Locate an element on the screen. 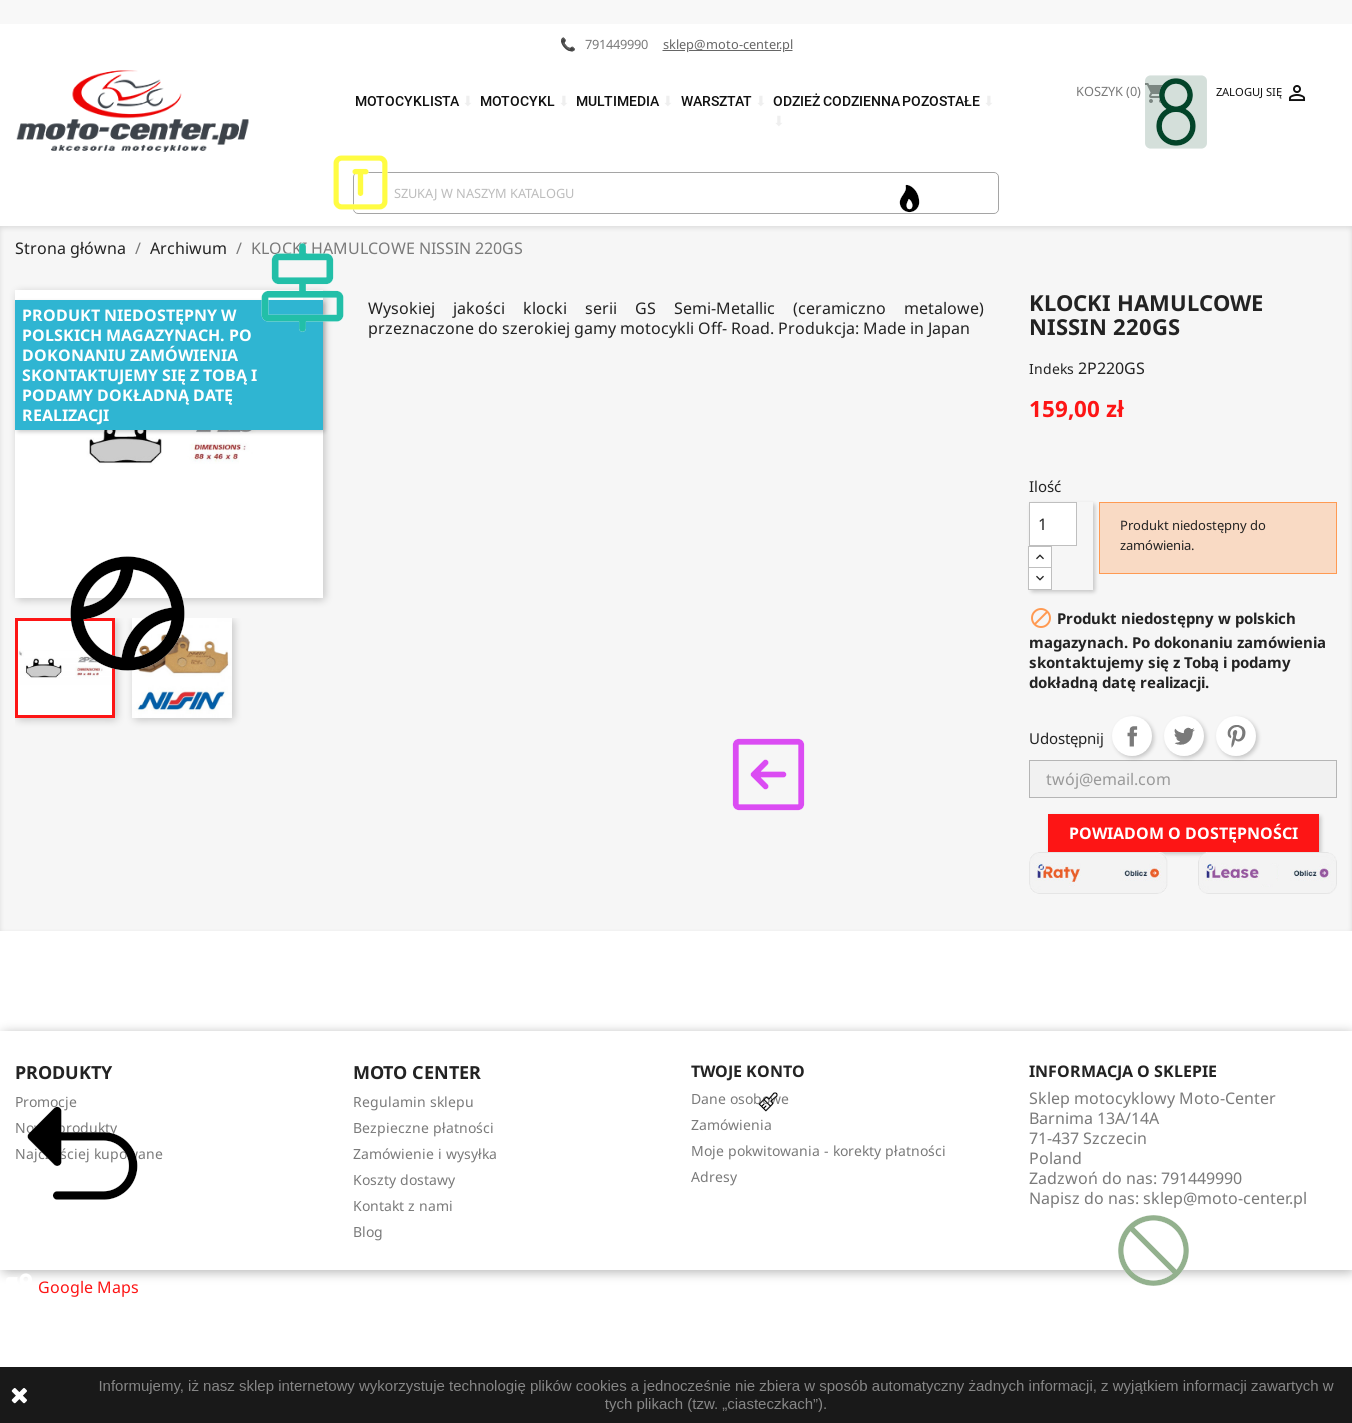  access tennis or racquet sports content is located at coordinates (127, 613).